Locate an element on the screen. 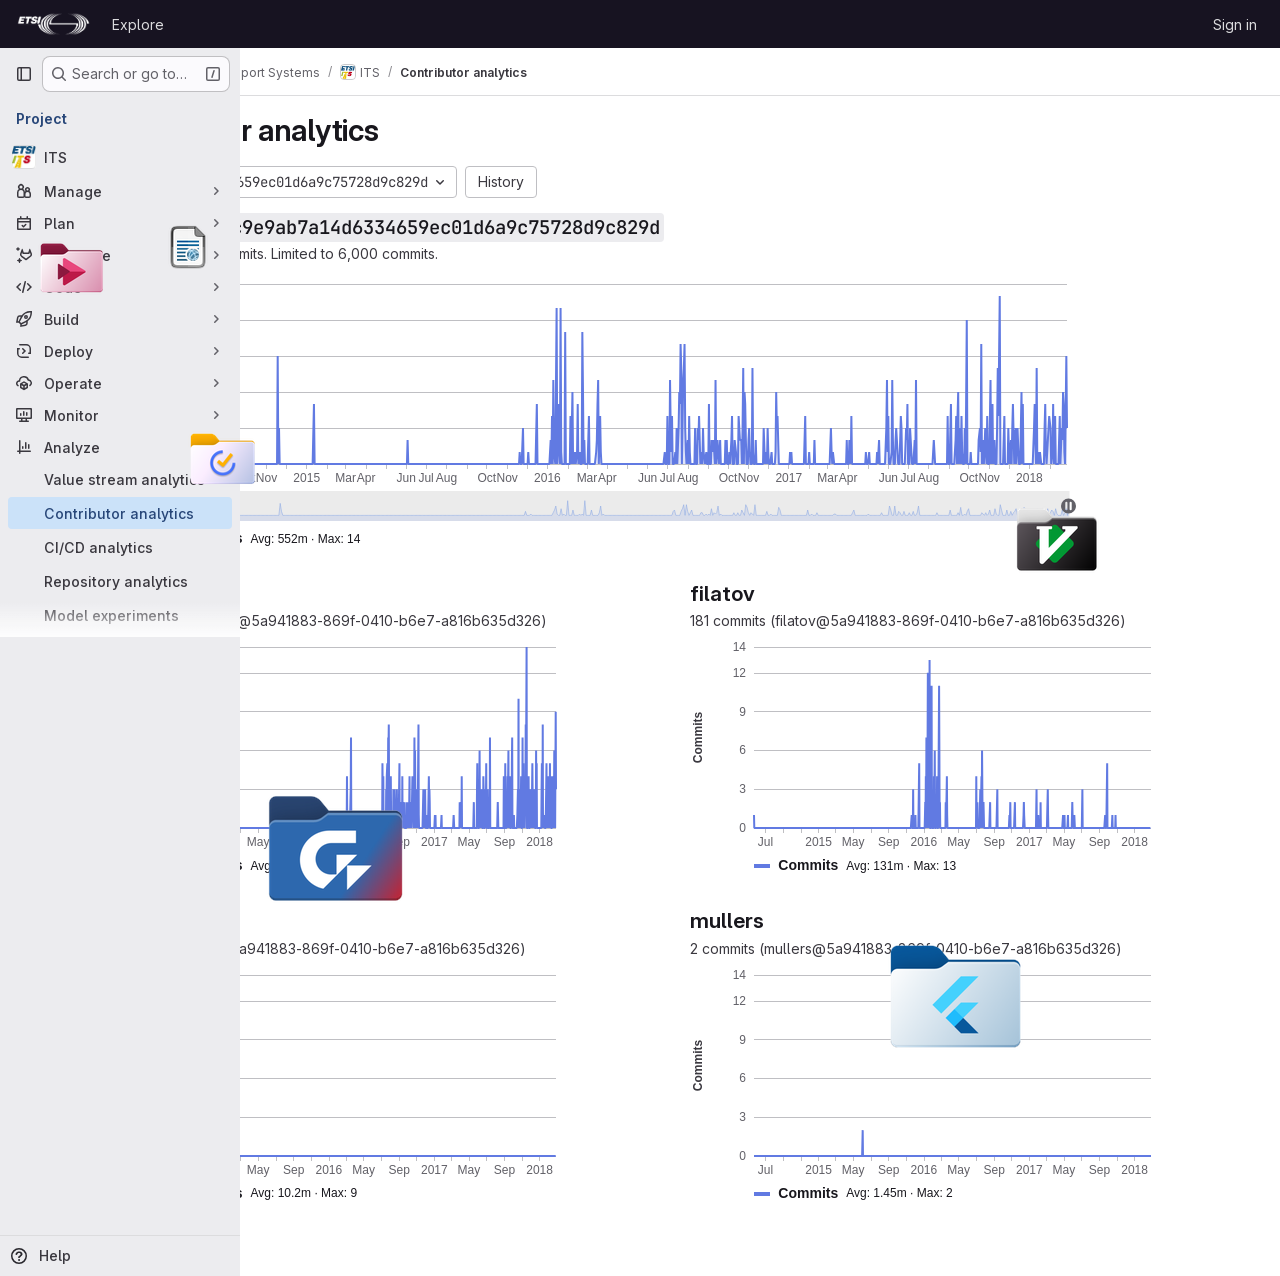 The width and height of the screenshot is (1280, 1276). folder containing vim editor configuration files is located at coordinates (1056, 541).